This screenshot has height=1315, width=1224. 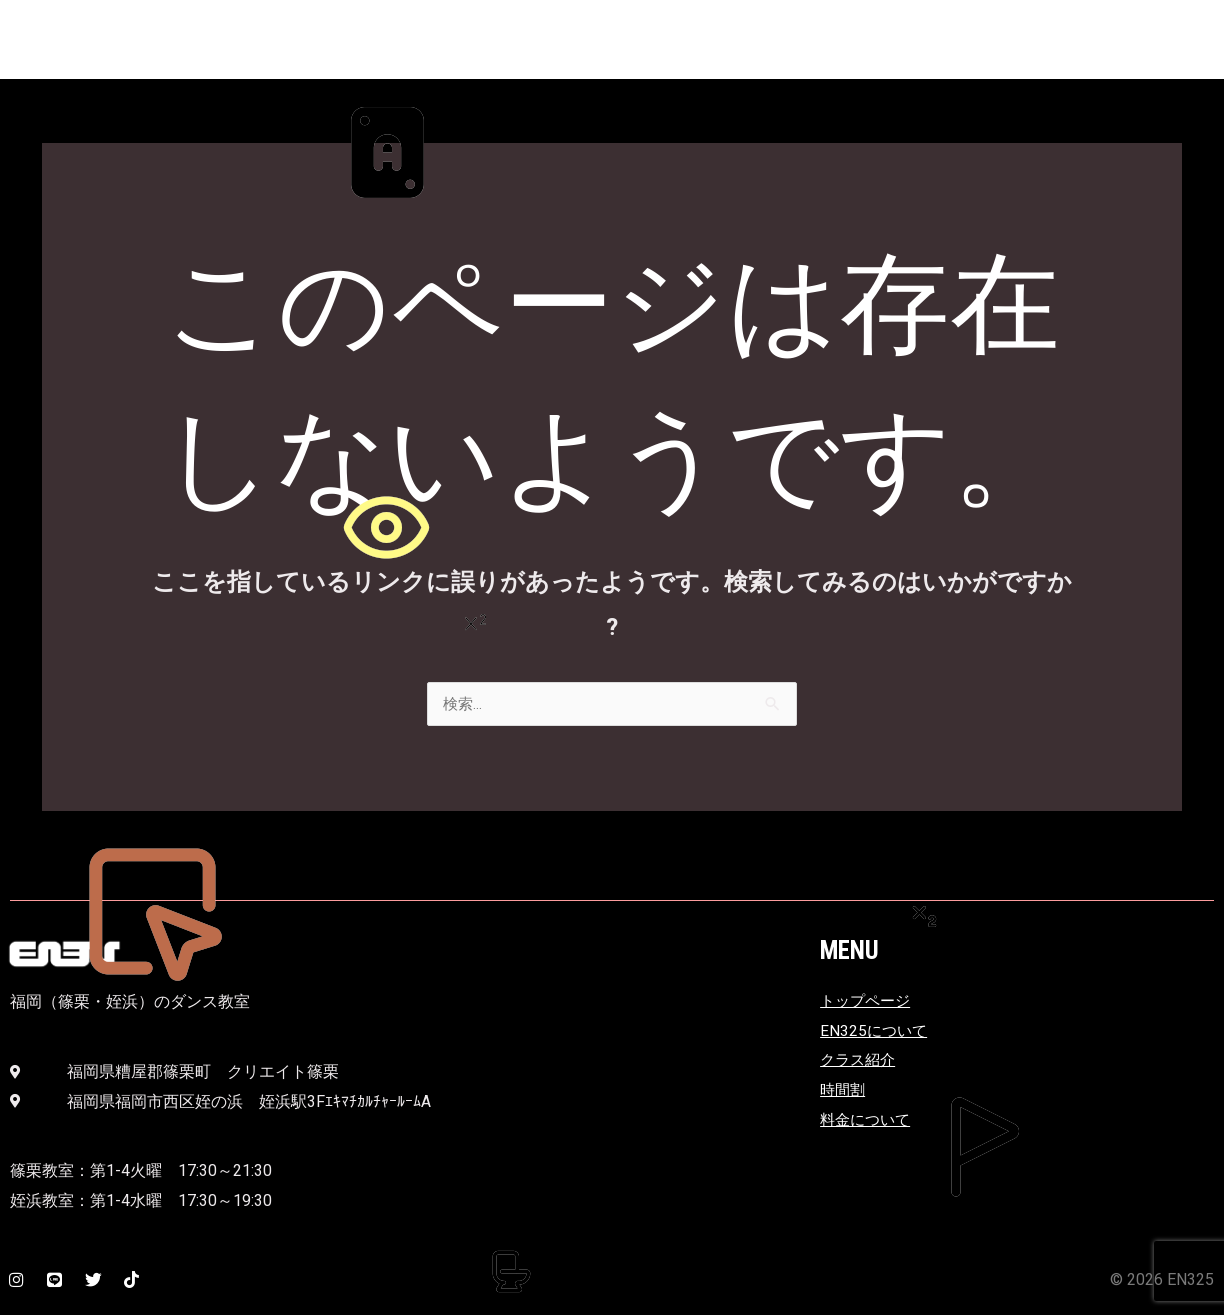 What do you see at coordinates (387, 152) in the screenshot?
I see `ace playing card in a card game app` at bounding box center [387, 152].